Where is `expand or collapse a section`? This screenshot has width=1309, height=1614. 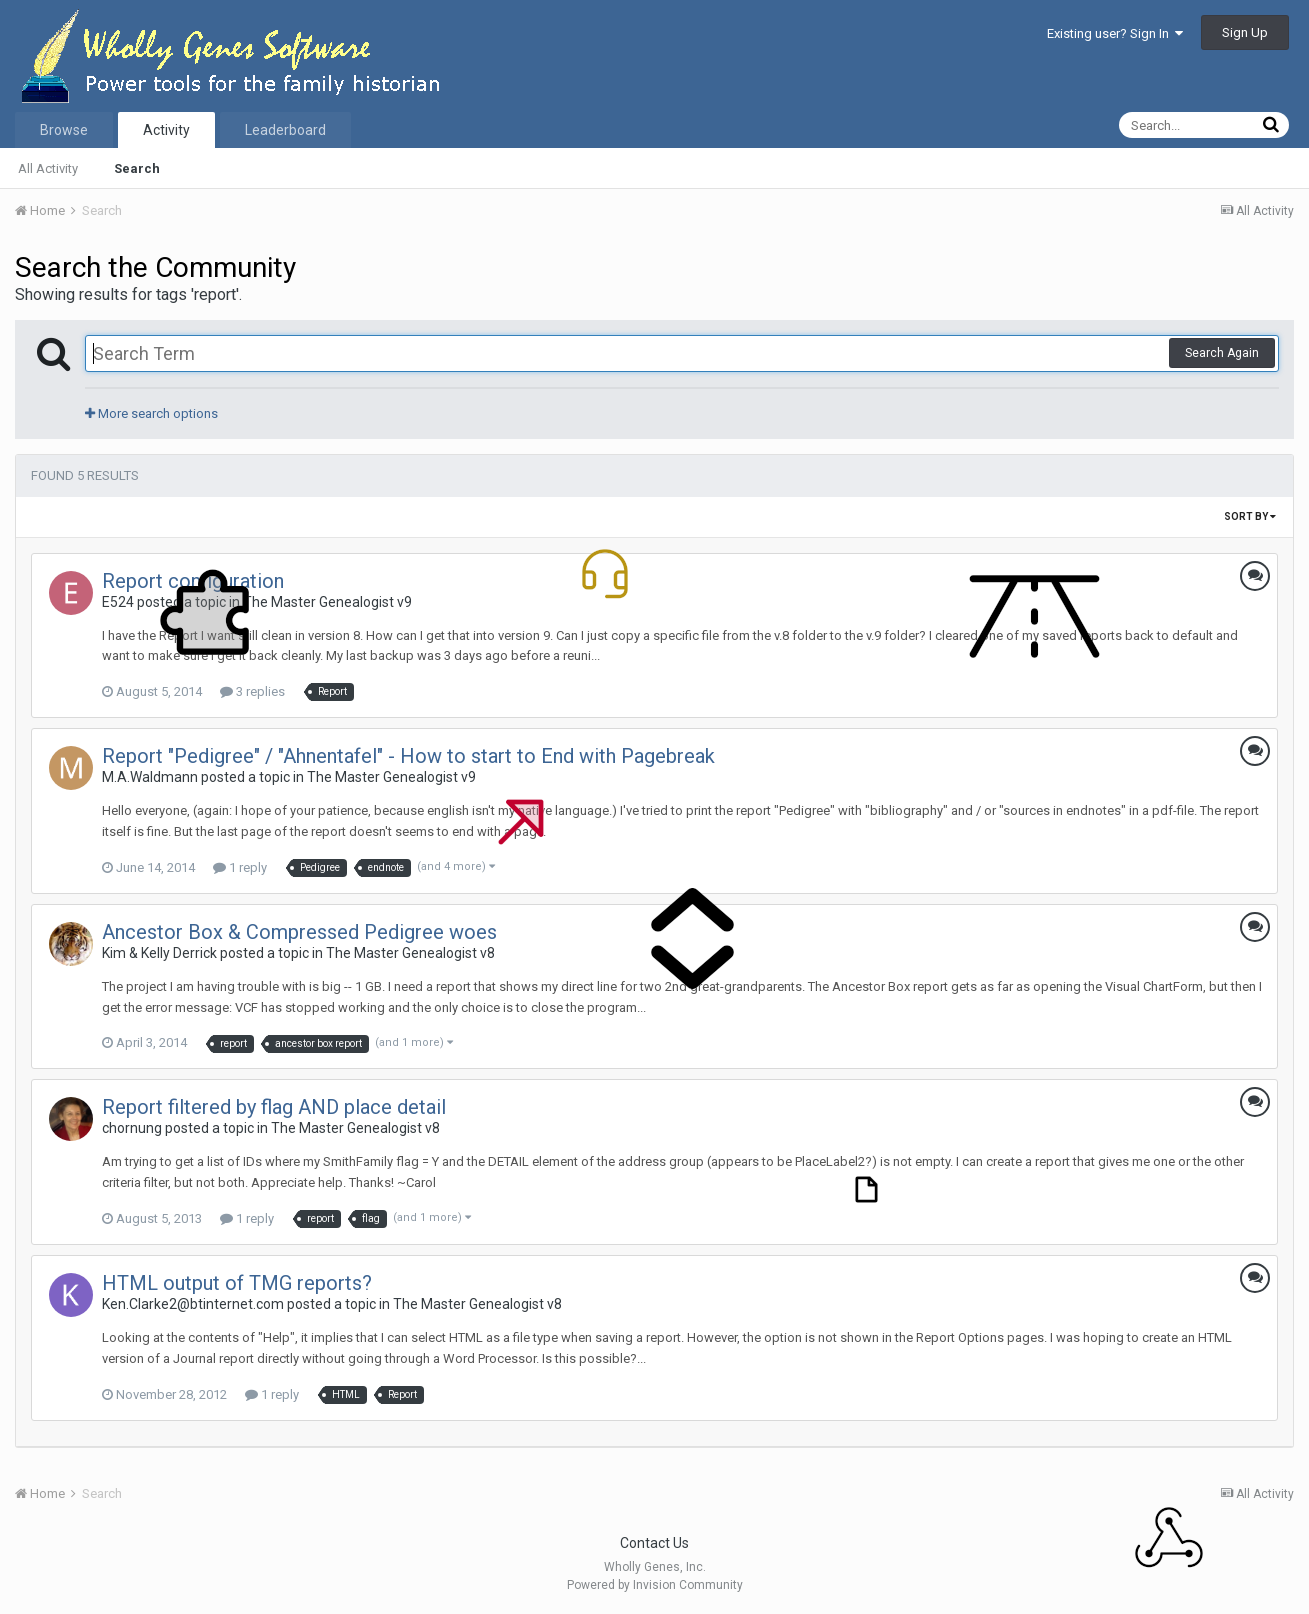
expand or collapse a section is located at coordinates (692, 938).